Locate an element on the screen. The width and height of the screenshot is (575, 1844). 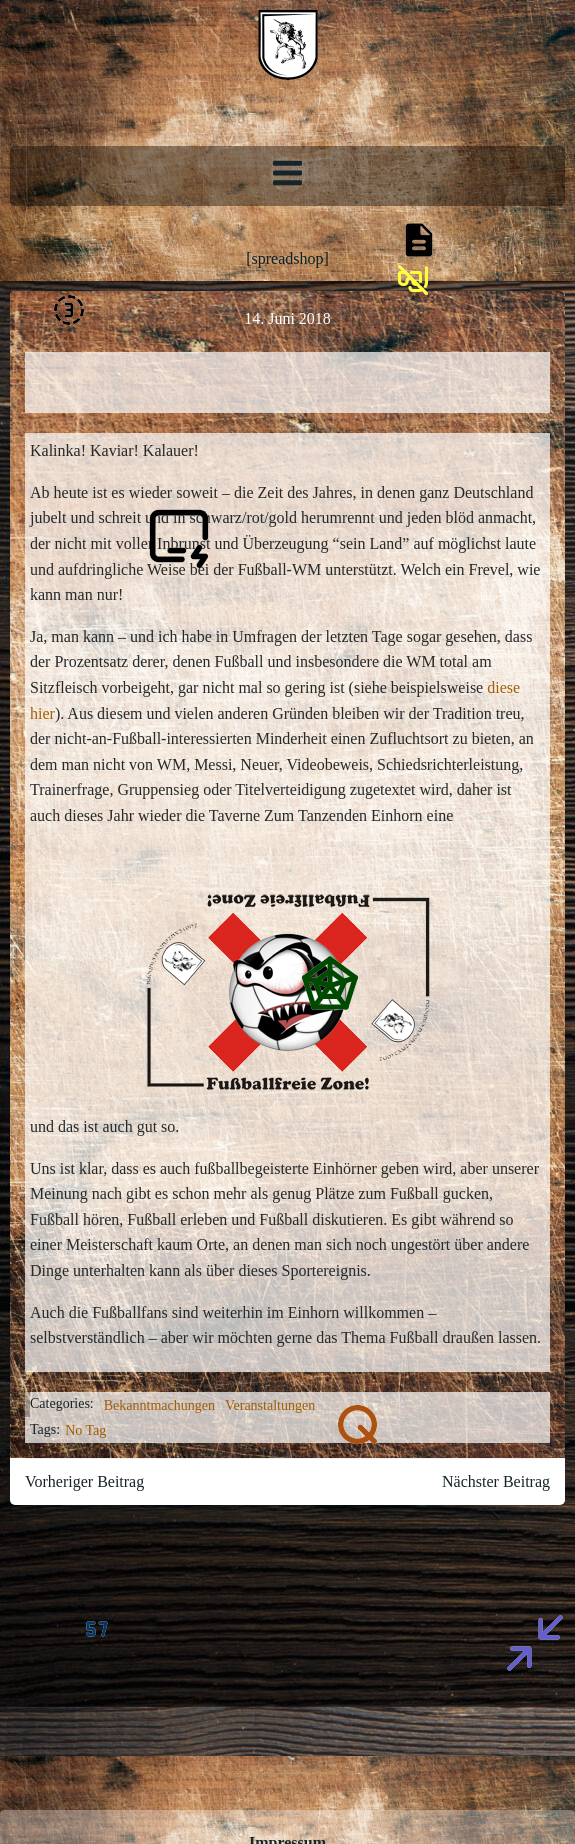
view radar chart analytics is located at coordinates (330, 983).